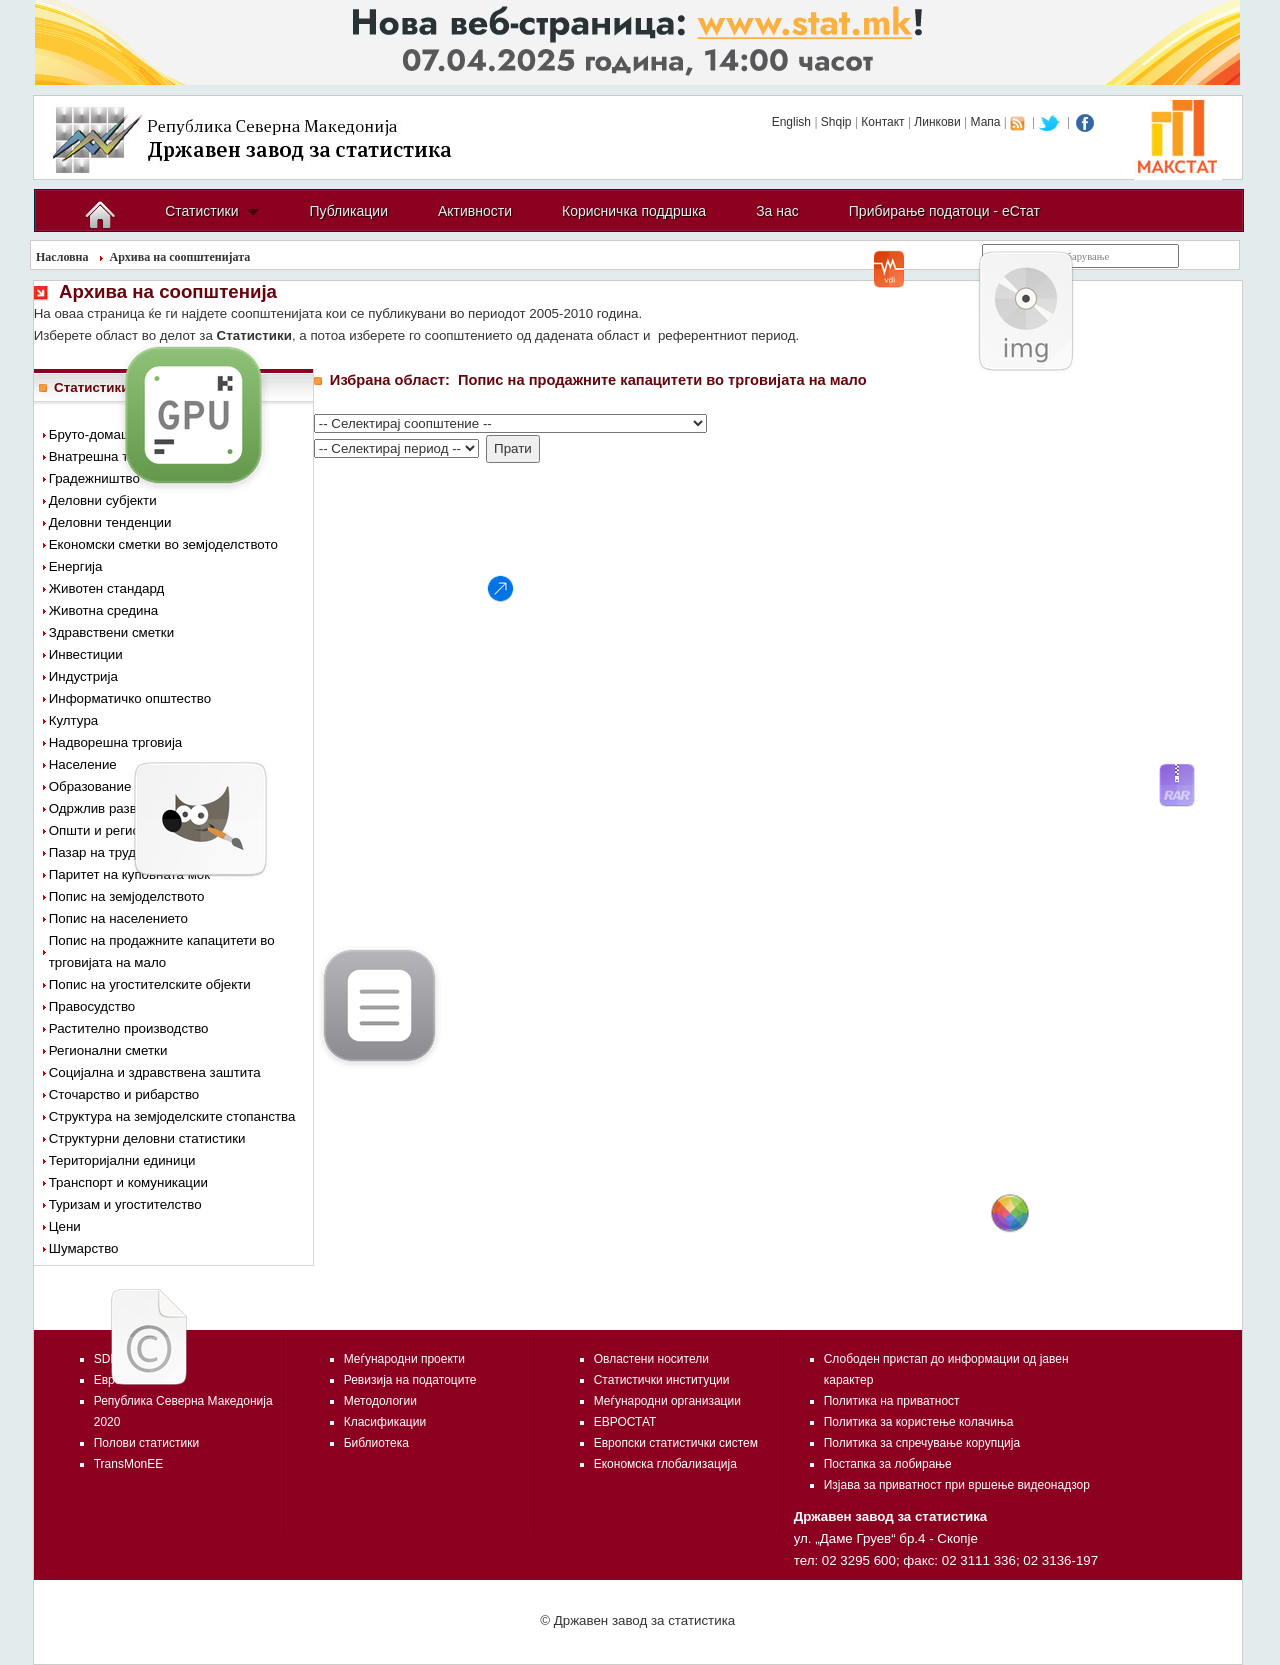 The height and width of the screenshot is (1665, 1280). Describe the element at coordinates (379, 1007) in the screenshot. I see `access menu editing preferences` at that location.